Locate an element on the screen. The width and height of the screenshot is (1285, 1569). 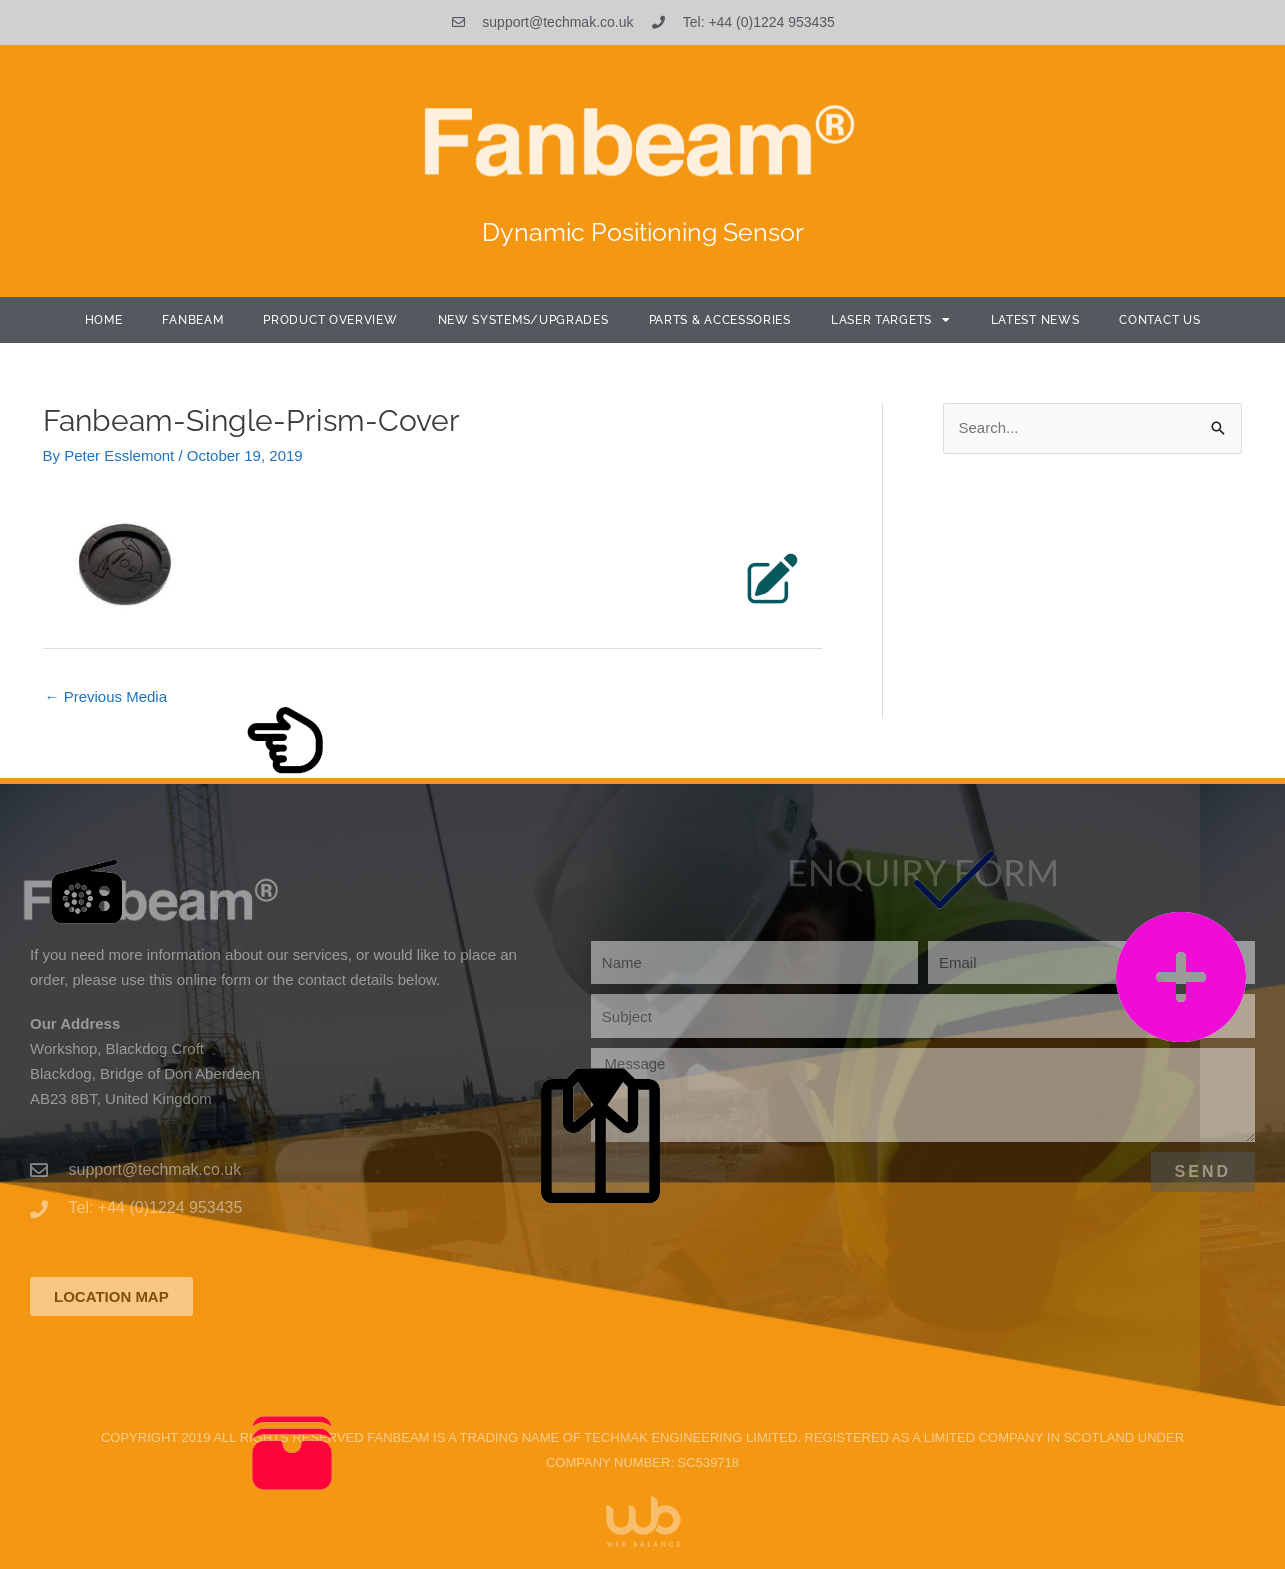
confirm or submit an action is located at coordinates (952, 876).